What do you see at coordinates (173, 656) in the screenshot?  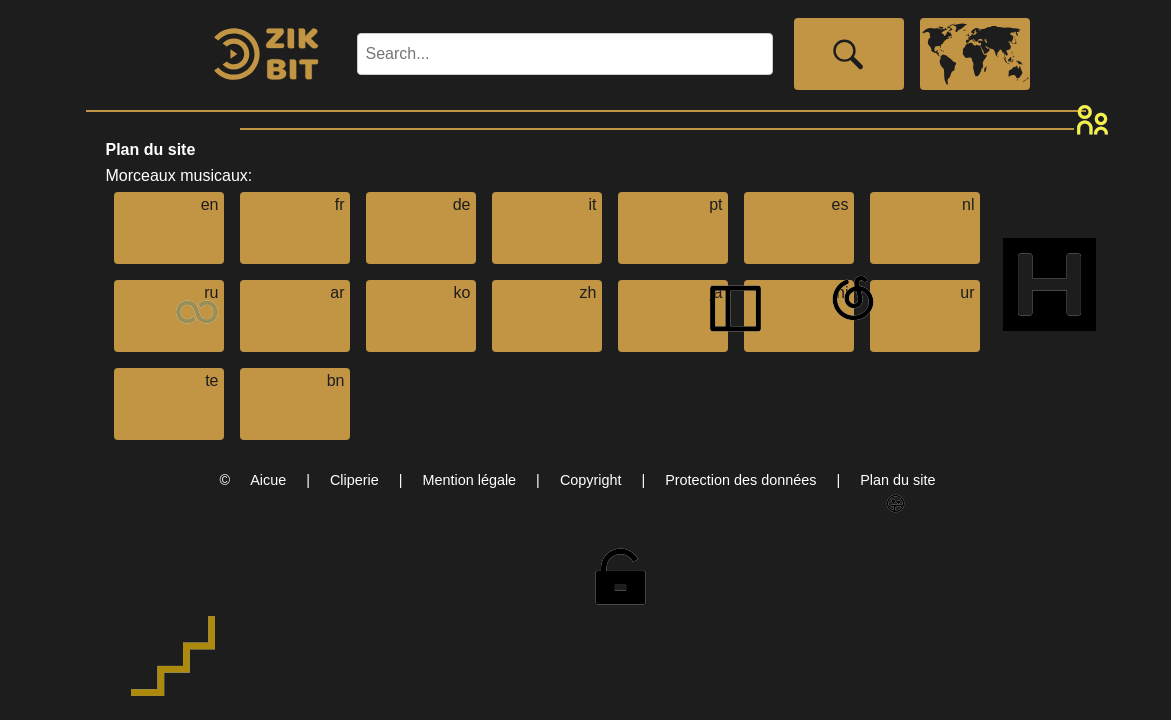 I see `open the FutureLearn online learning platform` at bounding box center [173, 656].